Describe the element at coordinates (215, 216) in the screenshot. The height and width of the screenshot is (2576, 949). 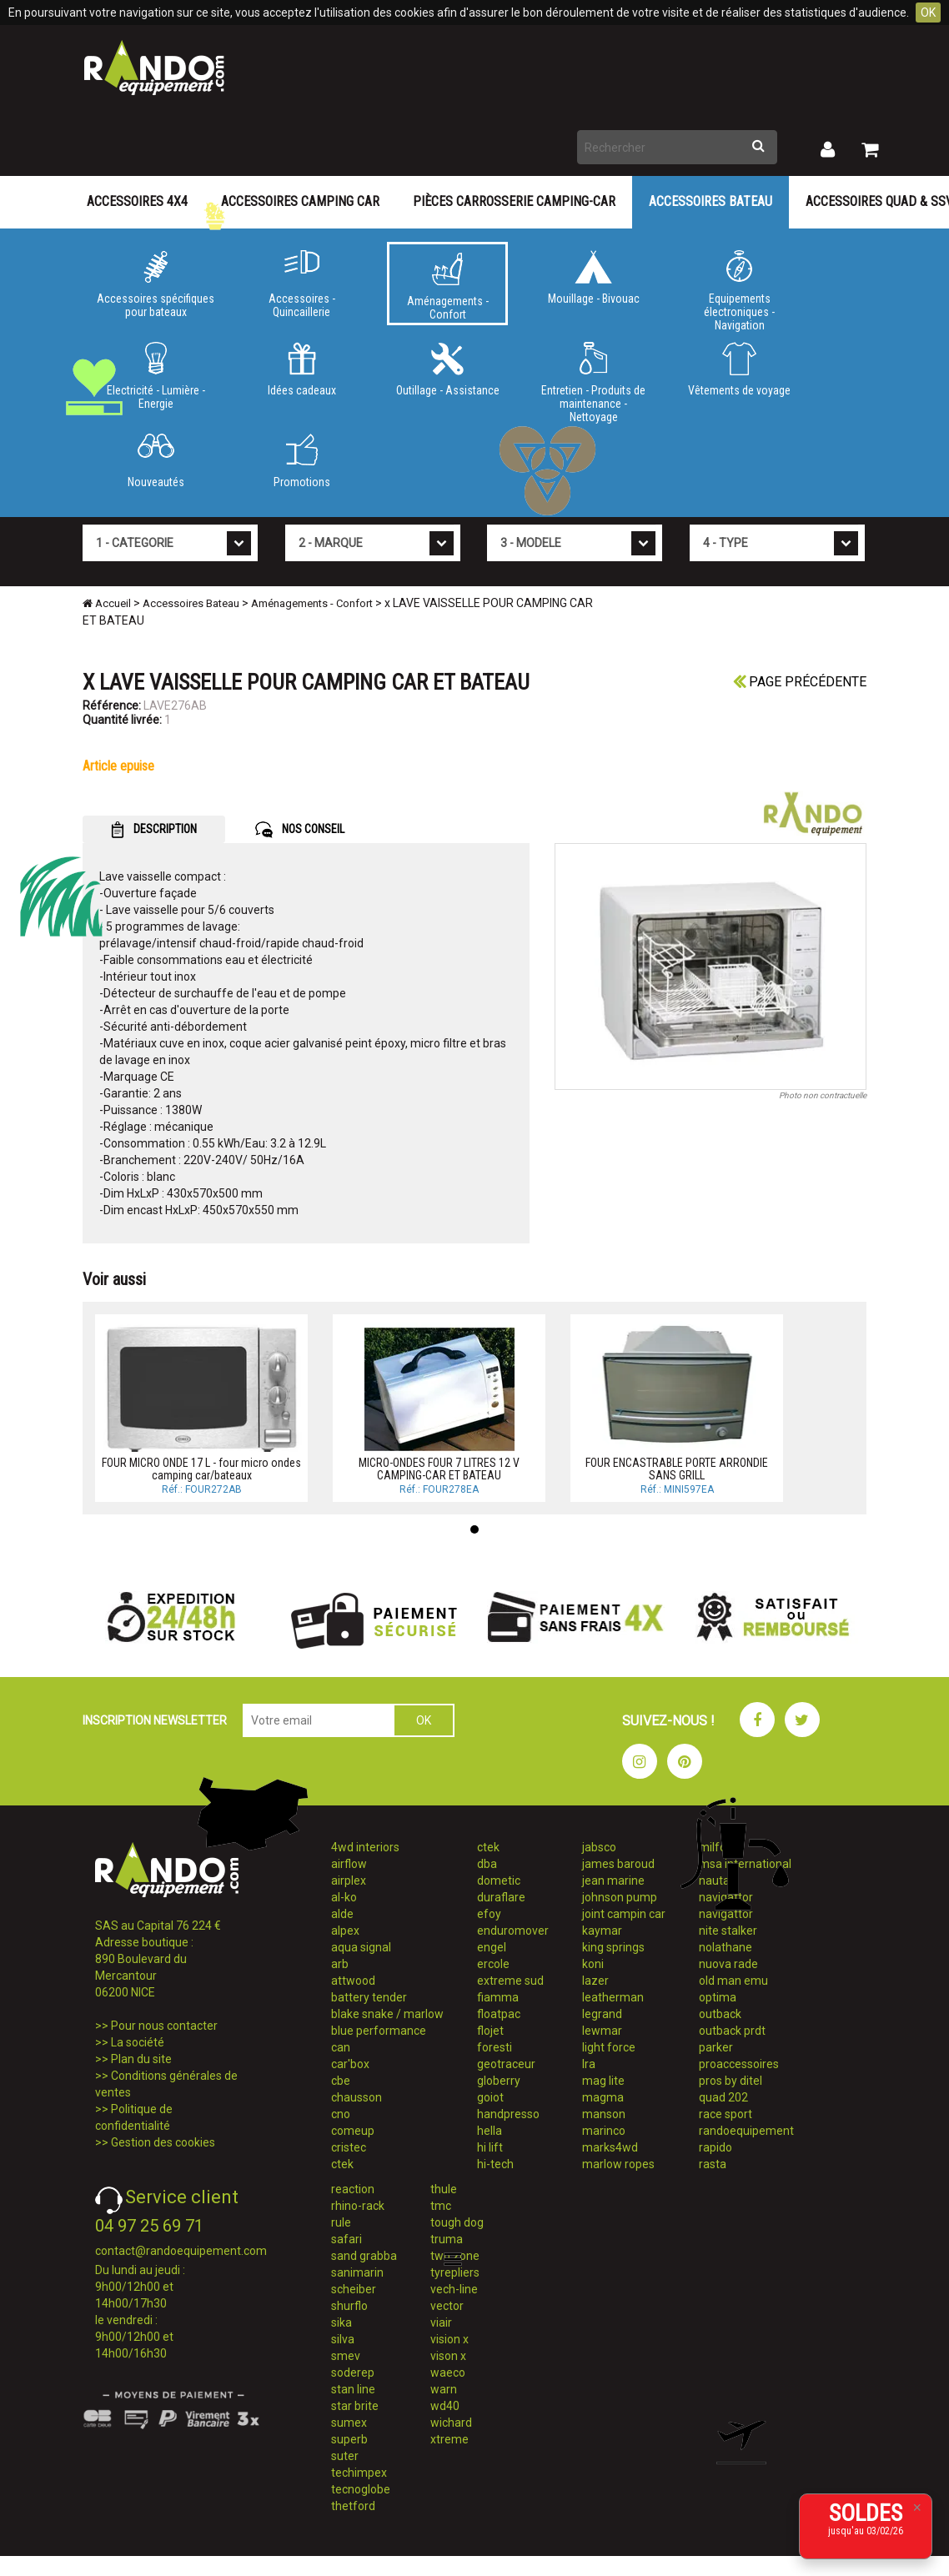
I see `decorative plant or garden category indicator` at that location.